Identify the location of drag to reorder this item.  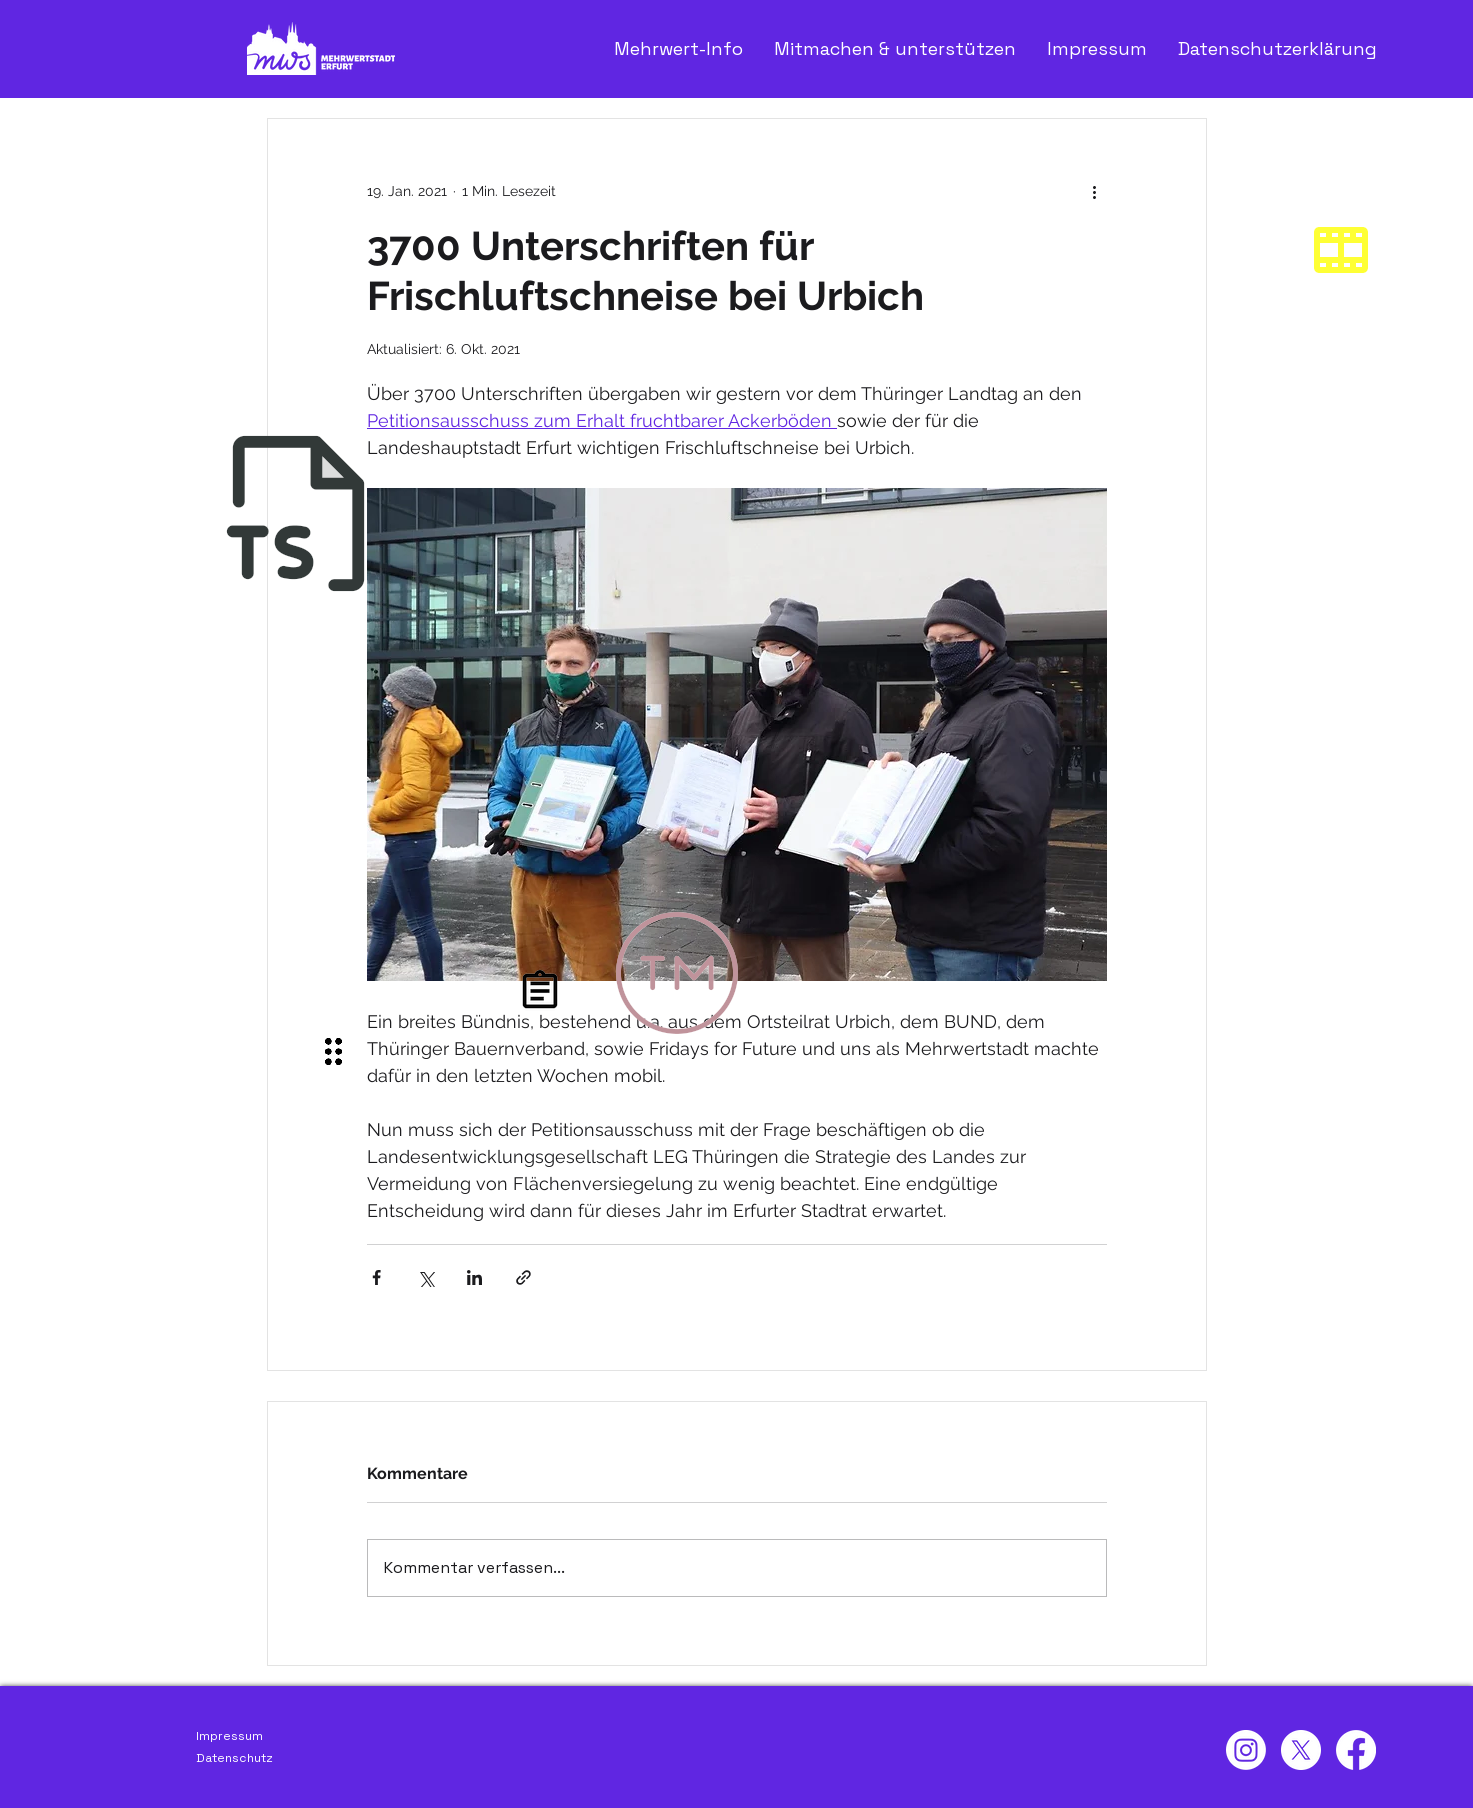
(333, 1051).